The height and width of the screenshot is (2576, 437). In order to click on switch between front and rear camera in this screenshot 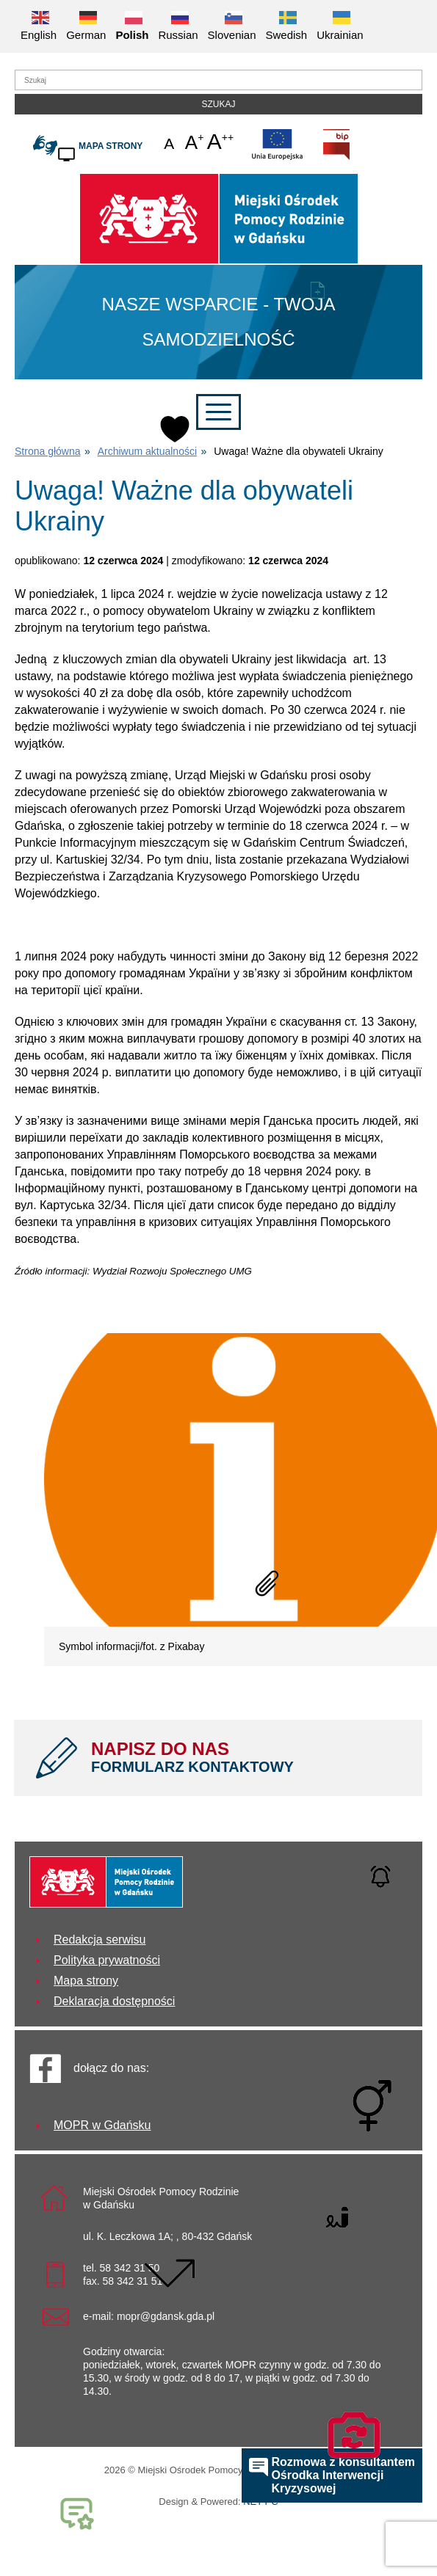, I will do `click(354, 2436)`.